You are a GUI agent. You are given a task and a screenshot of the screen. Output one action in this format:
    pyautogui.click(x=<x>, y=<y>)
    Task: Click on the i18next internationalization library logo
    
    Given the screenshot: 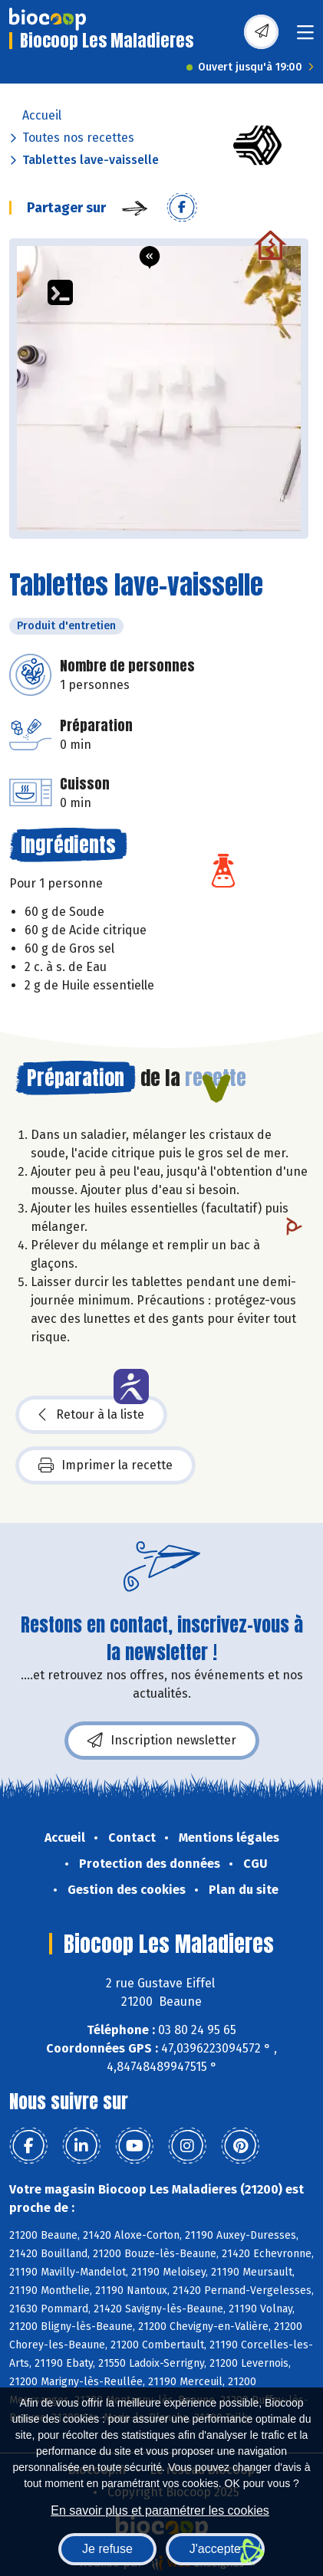 What is the action you would take?
    pyautogui.click(x=223, y=871)
    